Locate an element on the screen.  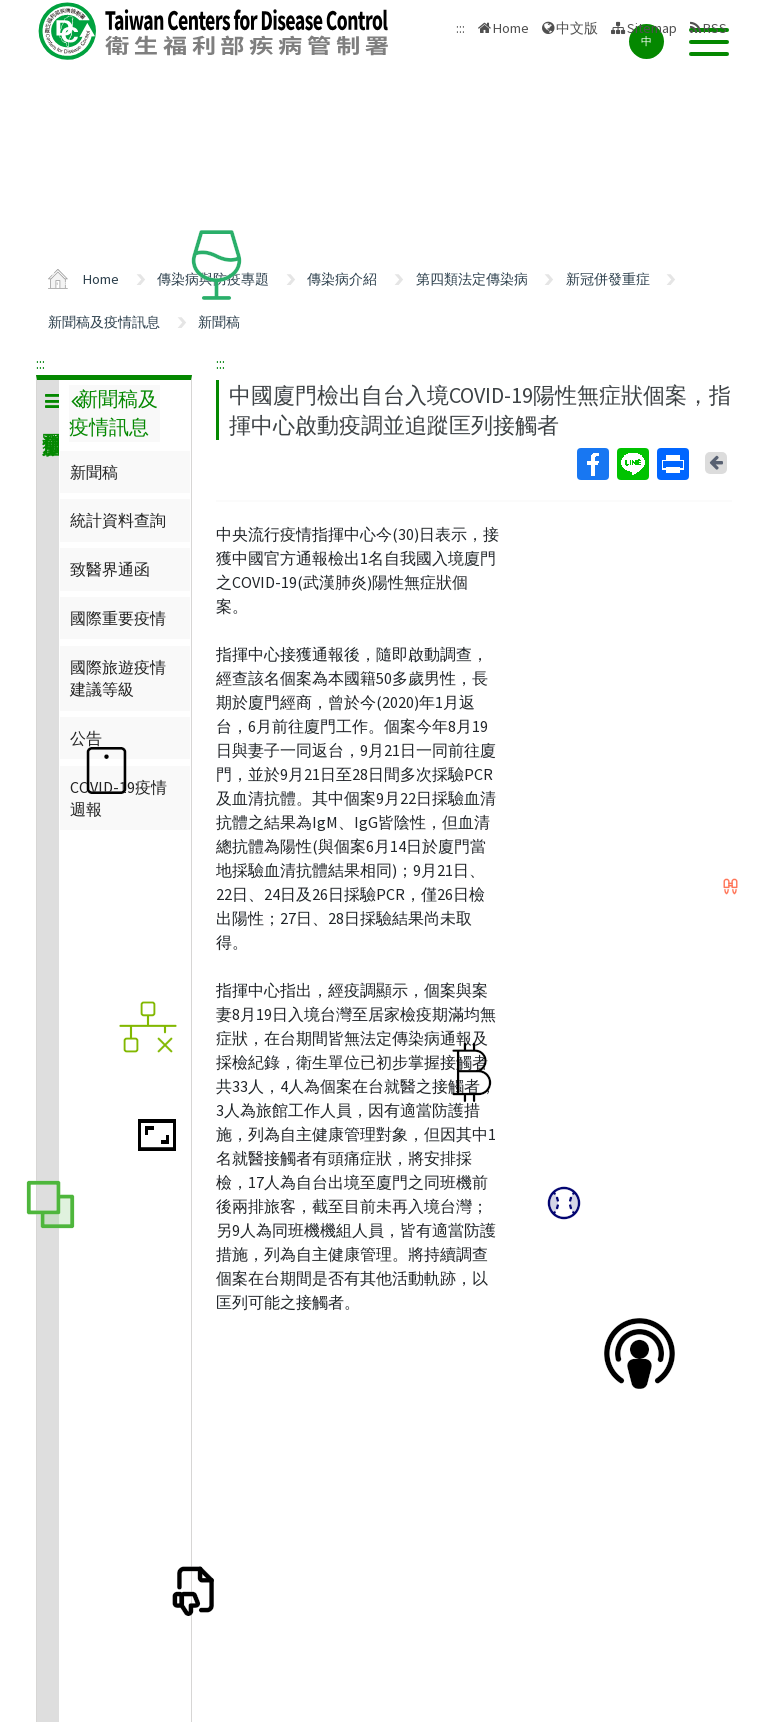
tablet device with front-facing camera is located at coordinates (106, 770).